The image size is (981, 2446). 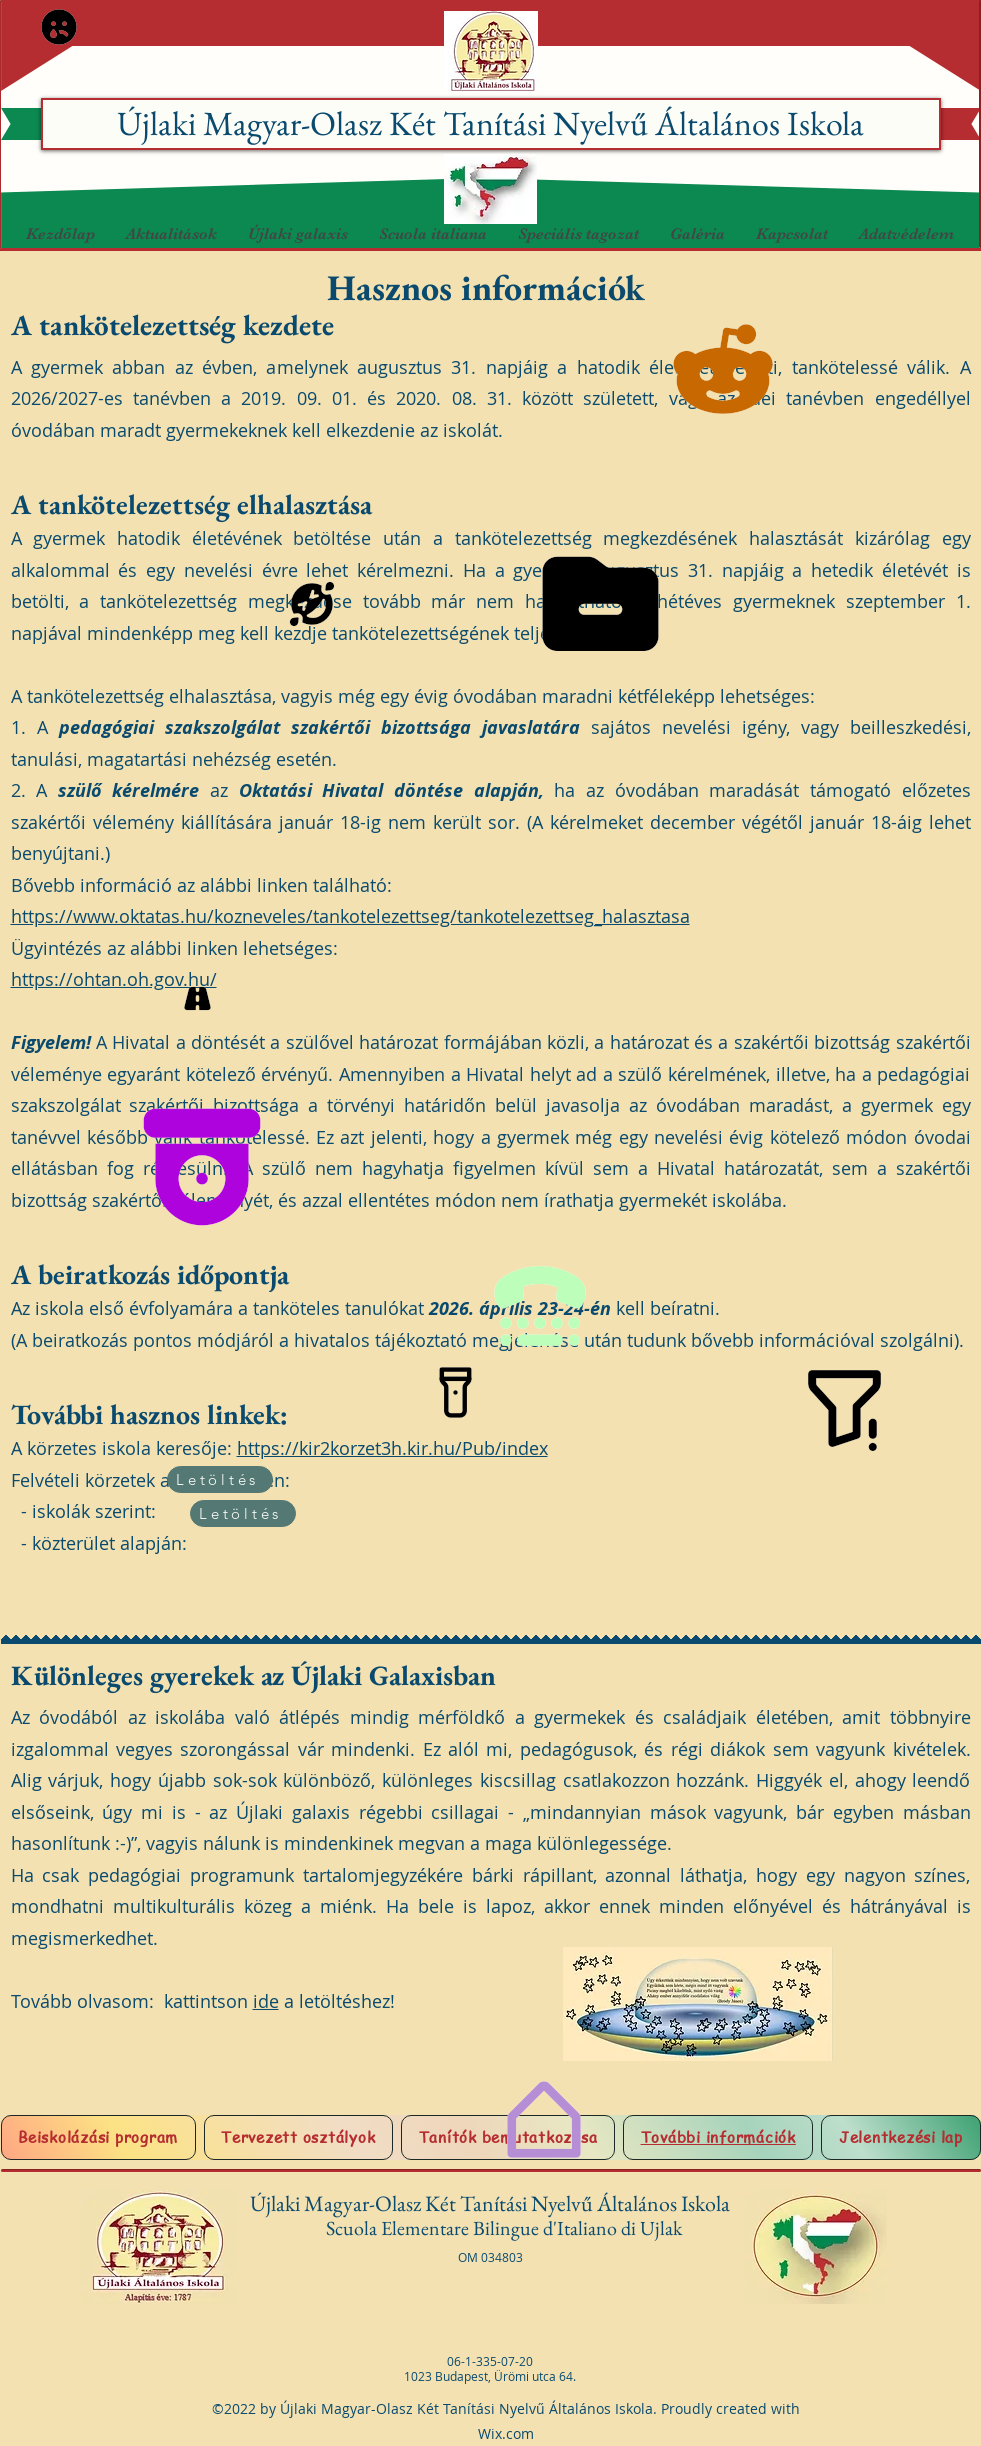 I want to click on access security camera settings, so click(x=202, y=1167).